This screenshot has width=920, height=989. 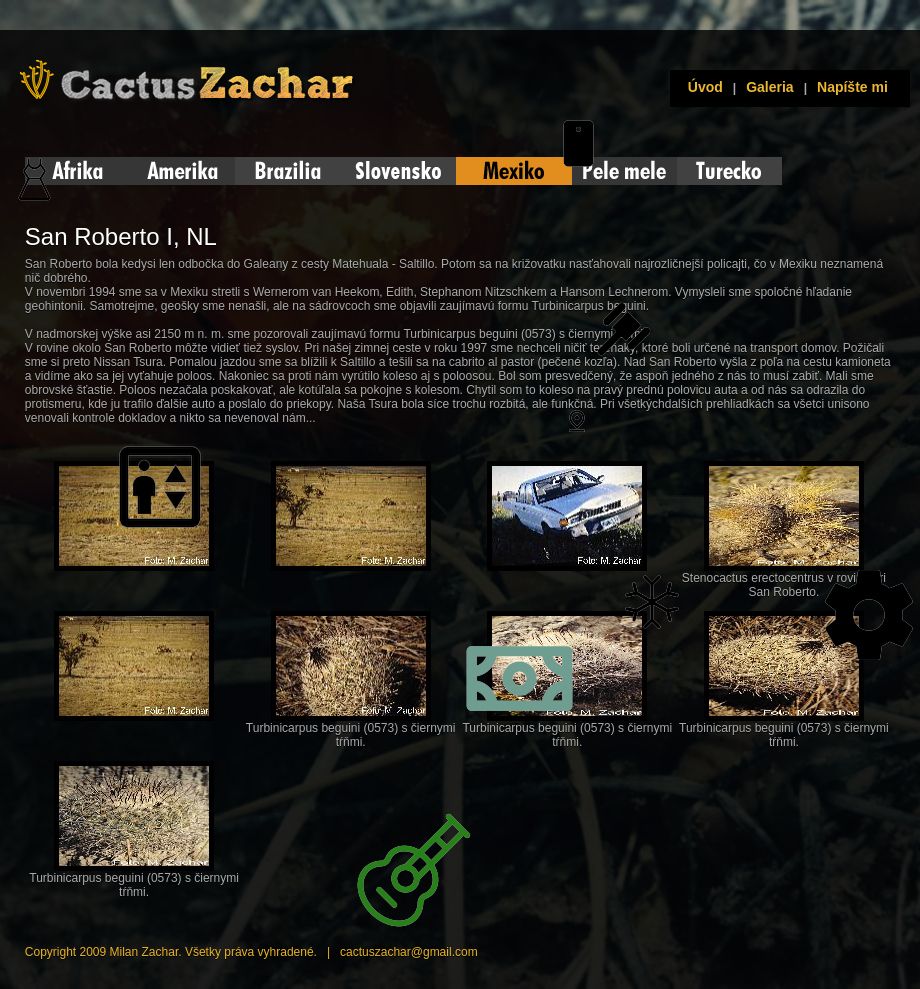 I want to click on access device camera from mobile, so click(x=578, y=143).